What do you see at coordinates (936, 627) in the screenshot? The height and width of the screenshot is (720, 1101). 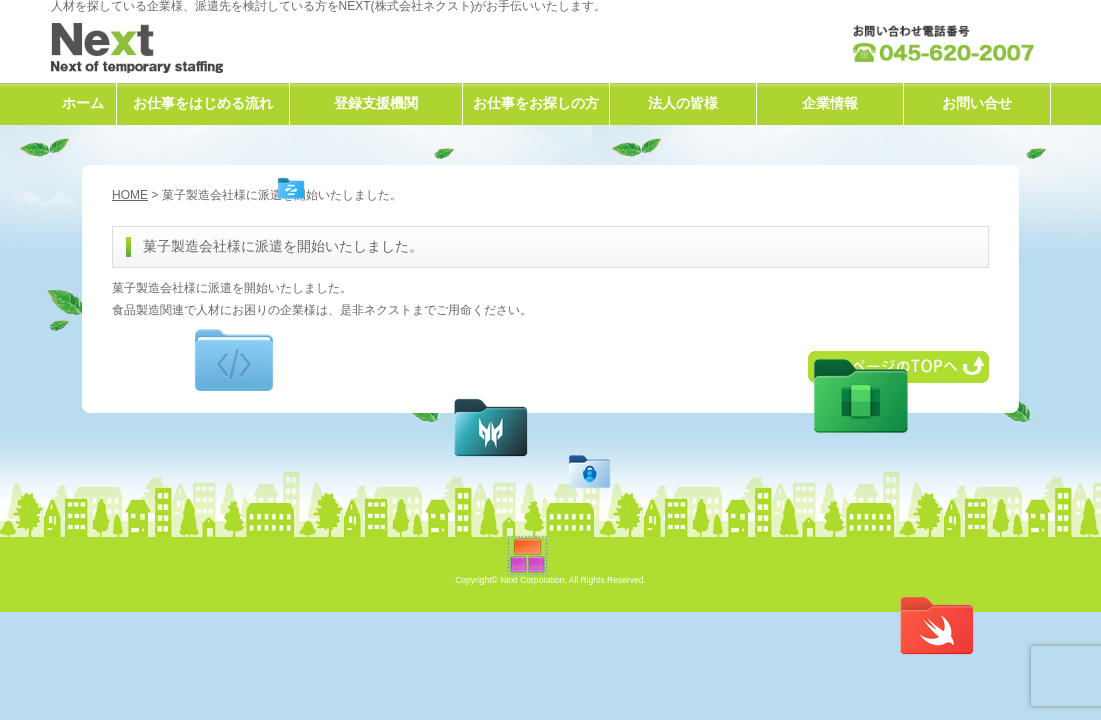 I see `open folder containing swift programming projects` at bounding box center [936, 627].